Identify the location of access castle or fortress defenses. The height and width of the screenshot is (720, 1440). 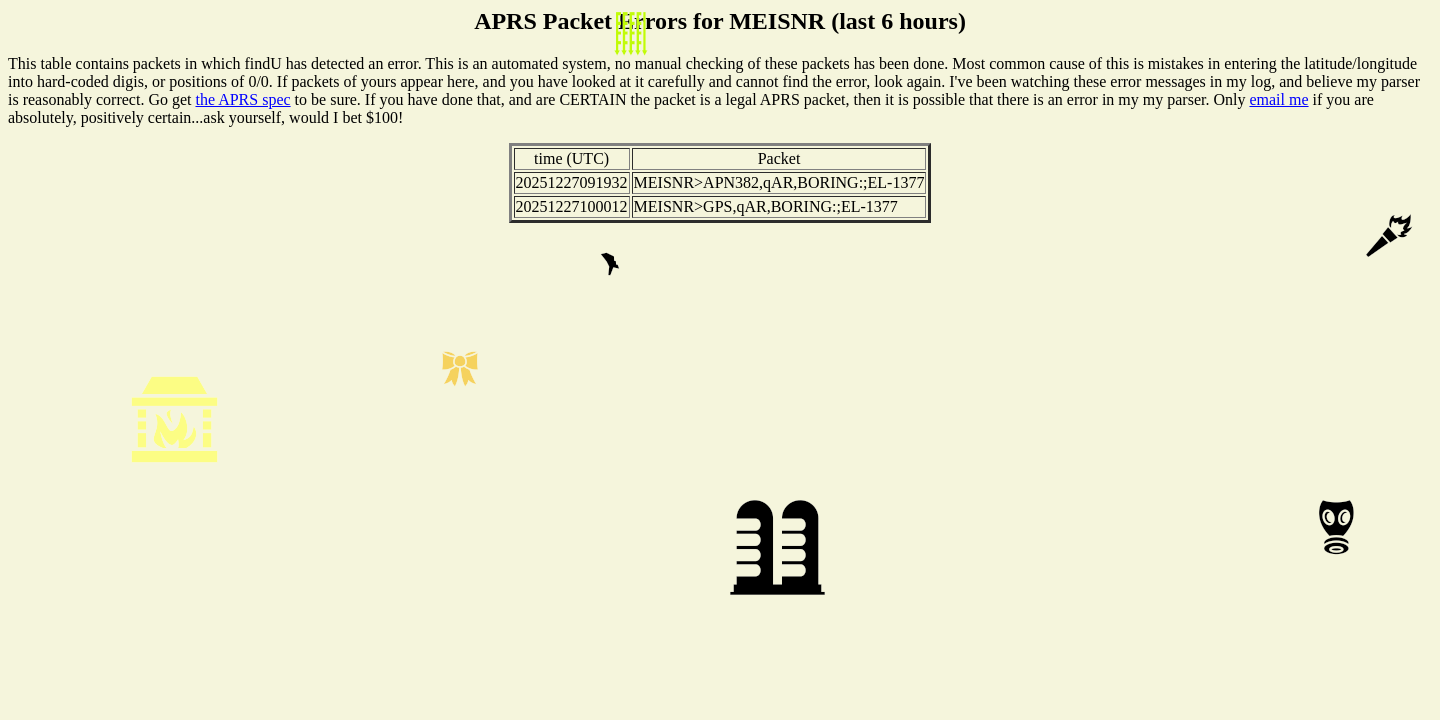
(630, 33).